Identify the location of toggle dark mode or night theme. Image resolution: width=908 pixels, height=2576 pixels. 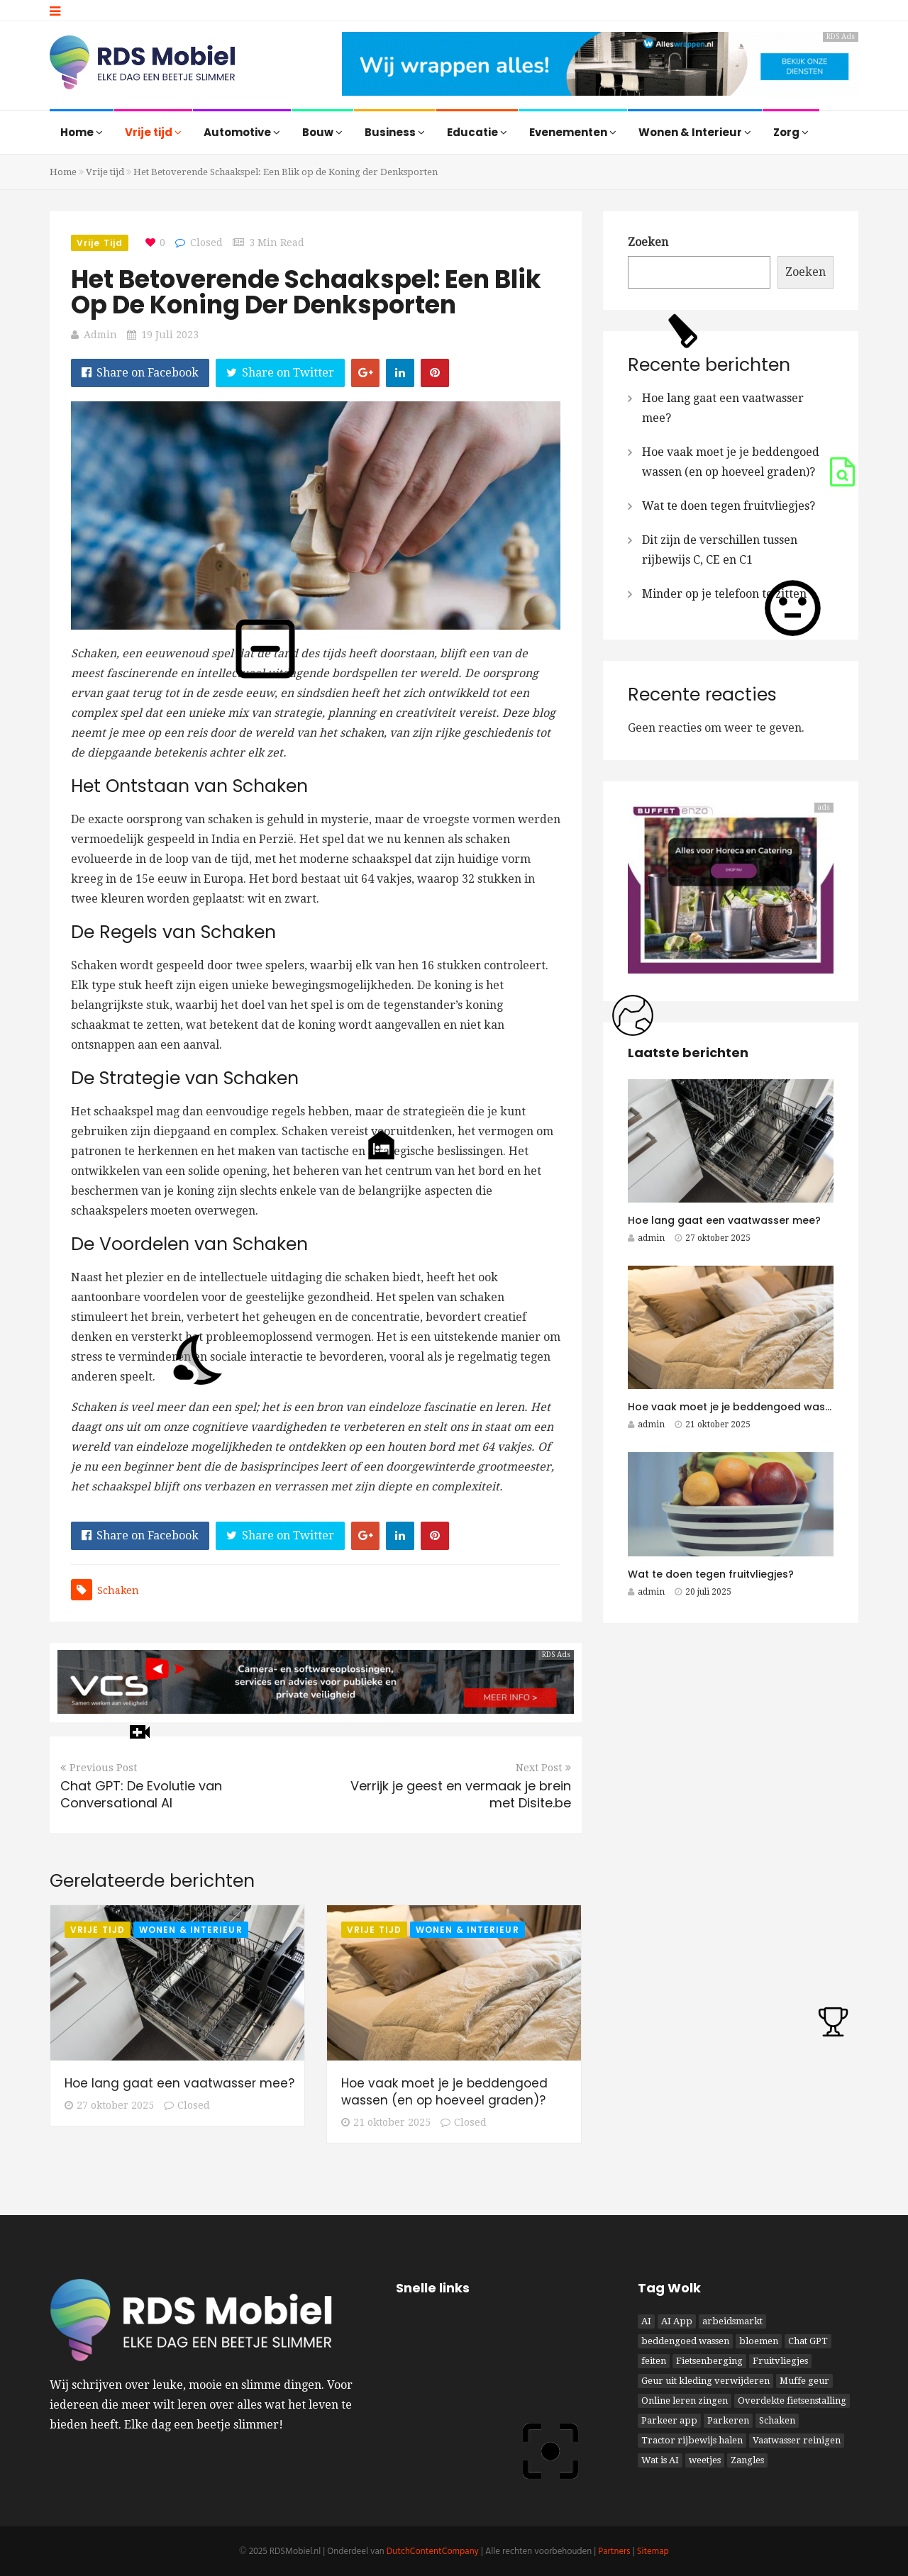
(201, 1359).